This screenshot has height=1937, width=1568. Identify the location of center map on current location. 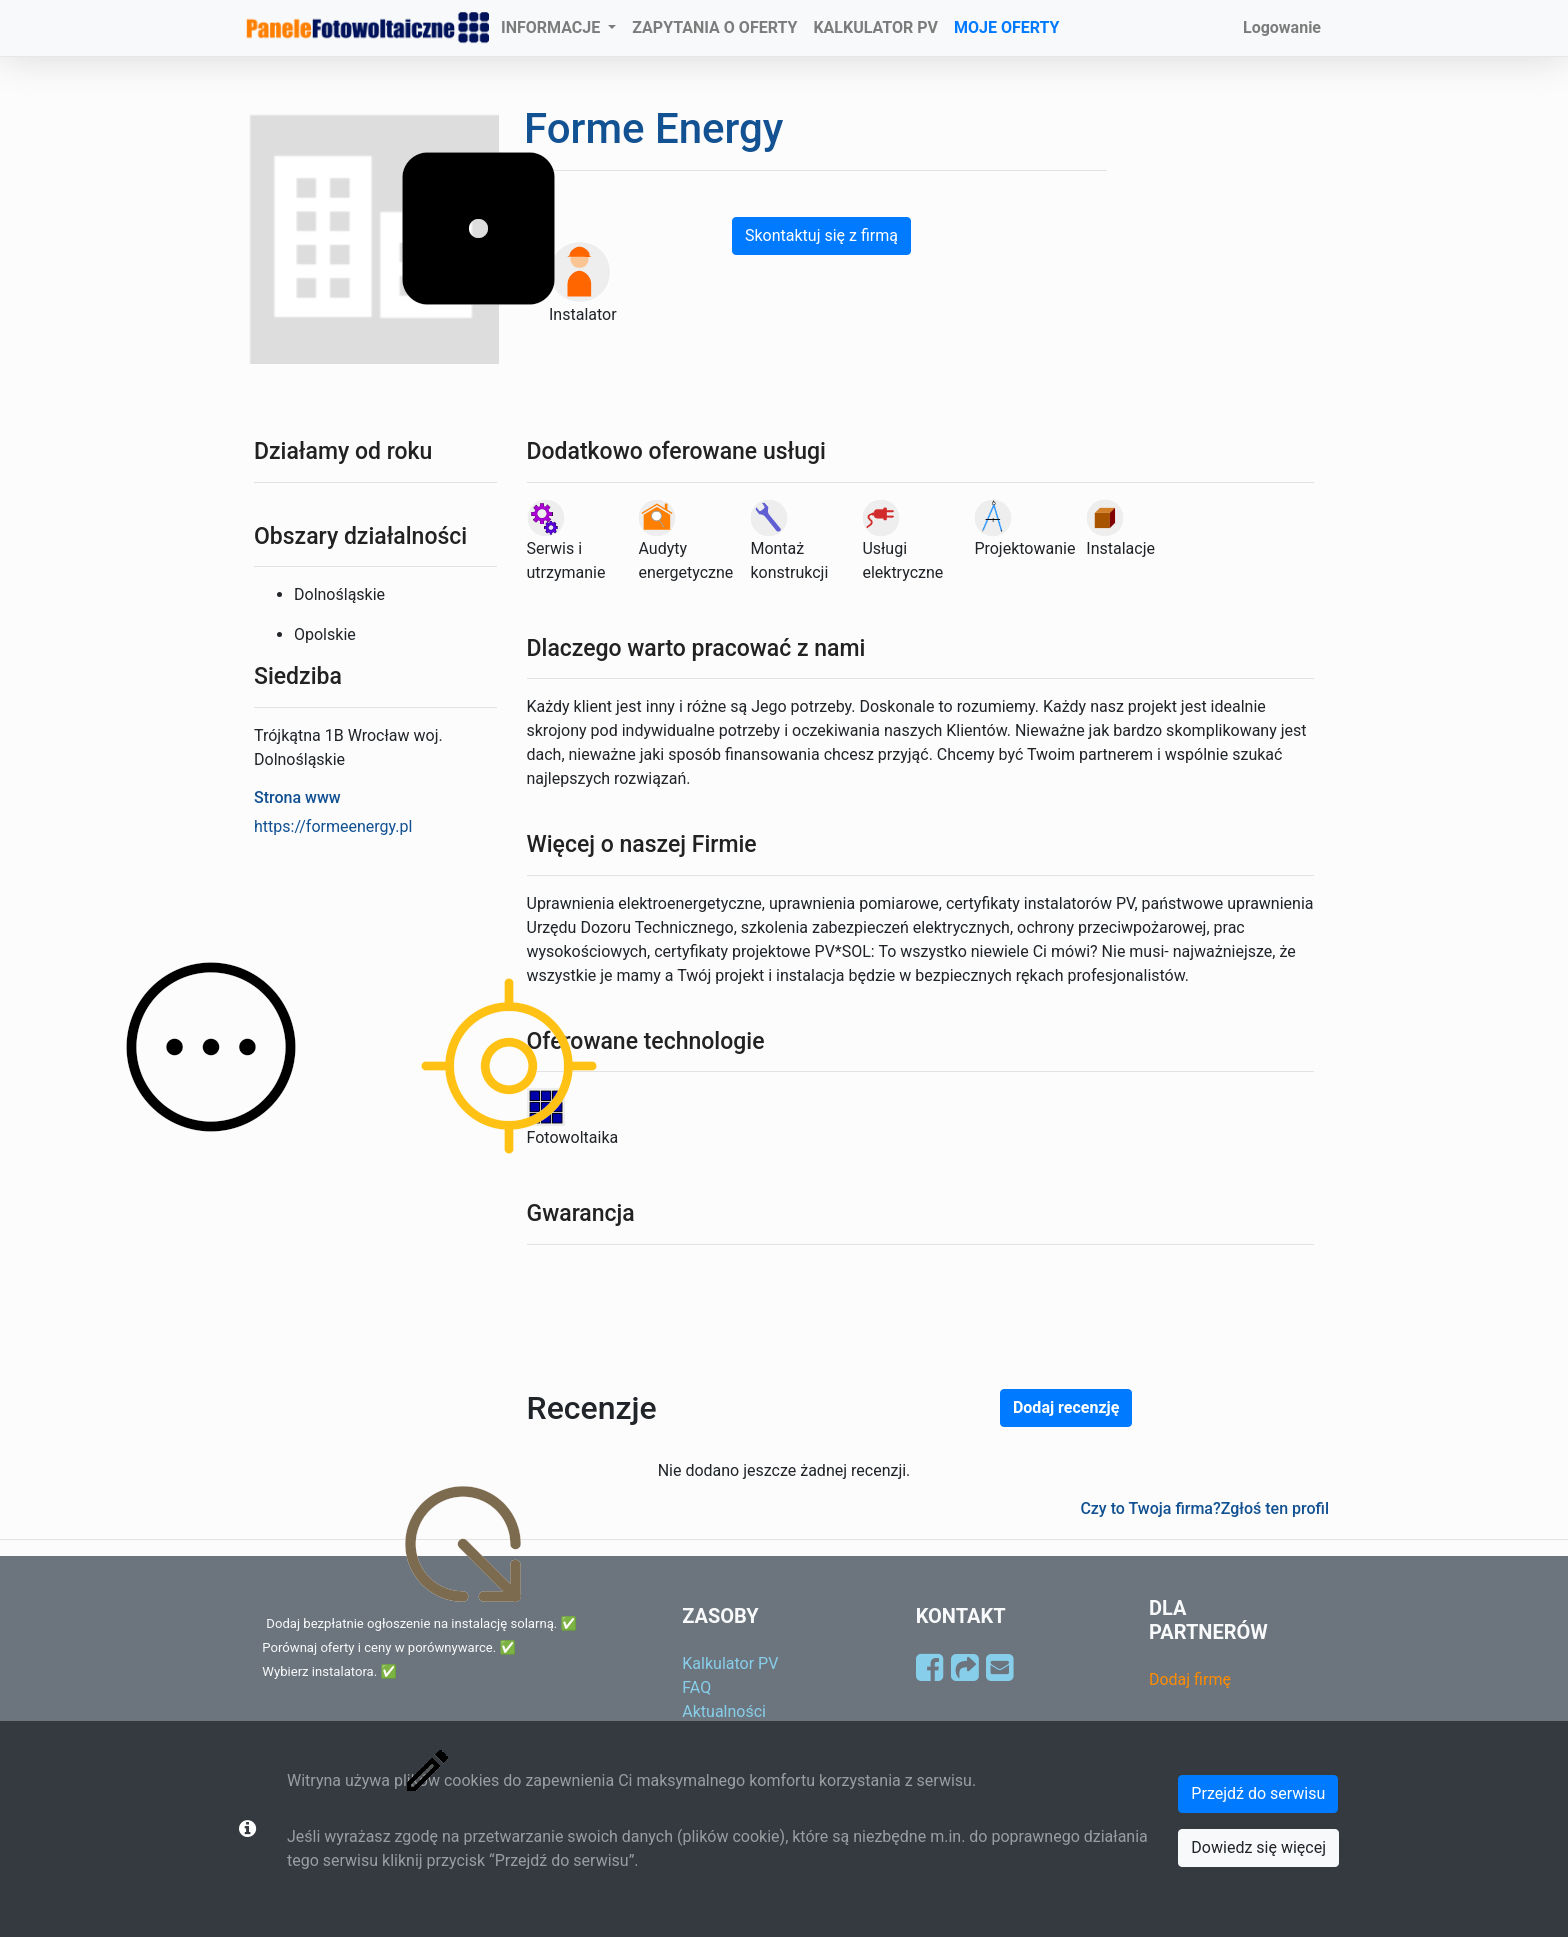
(509, 1066).